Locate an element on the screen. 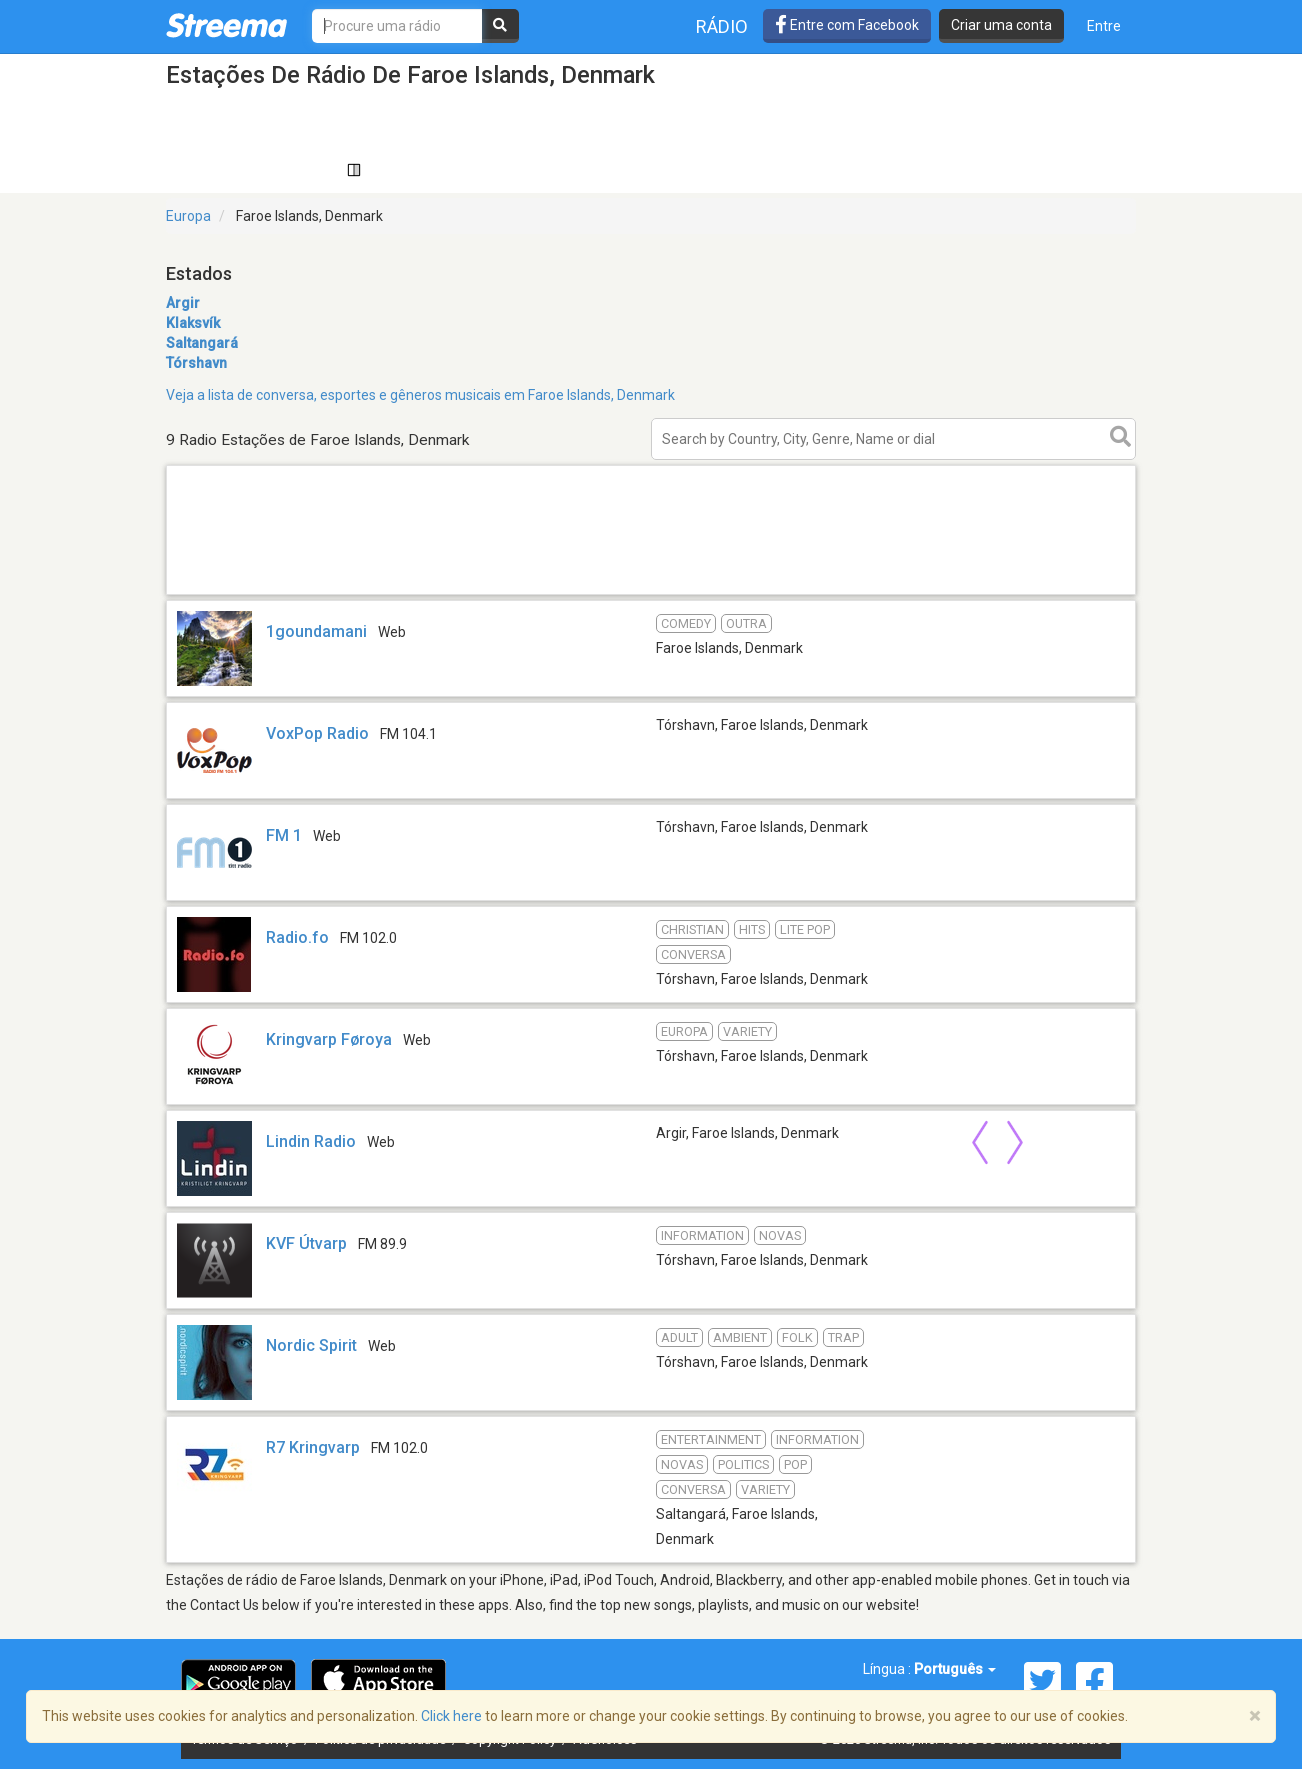 The width and height of the screenshot is (1302, 1769). view or edit source code is located at coordinates (997, 1142).